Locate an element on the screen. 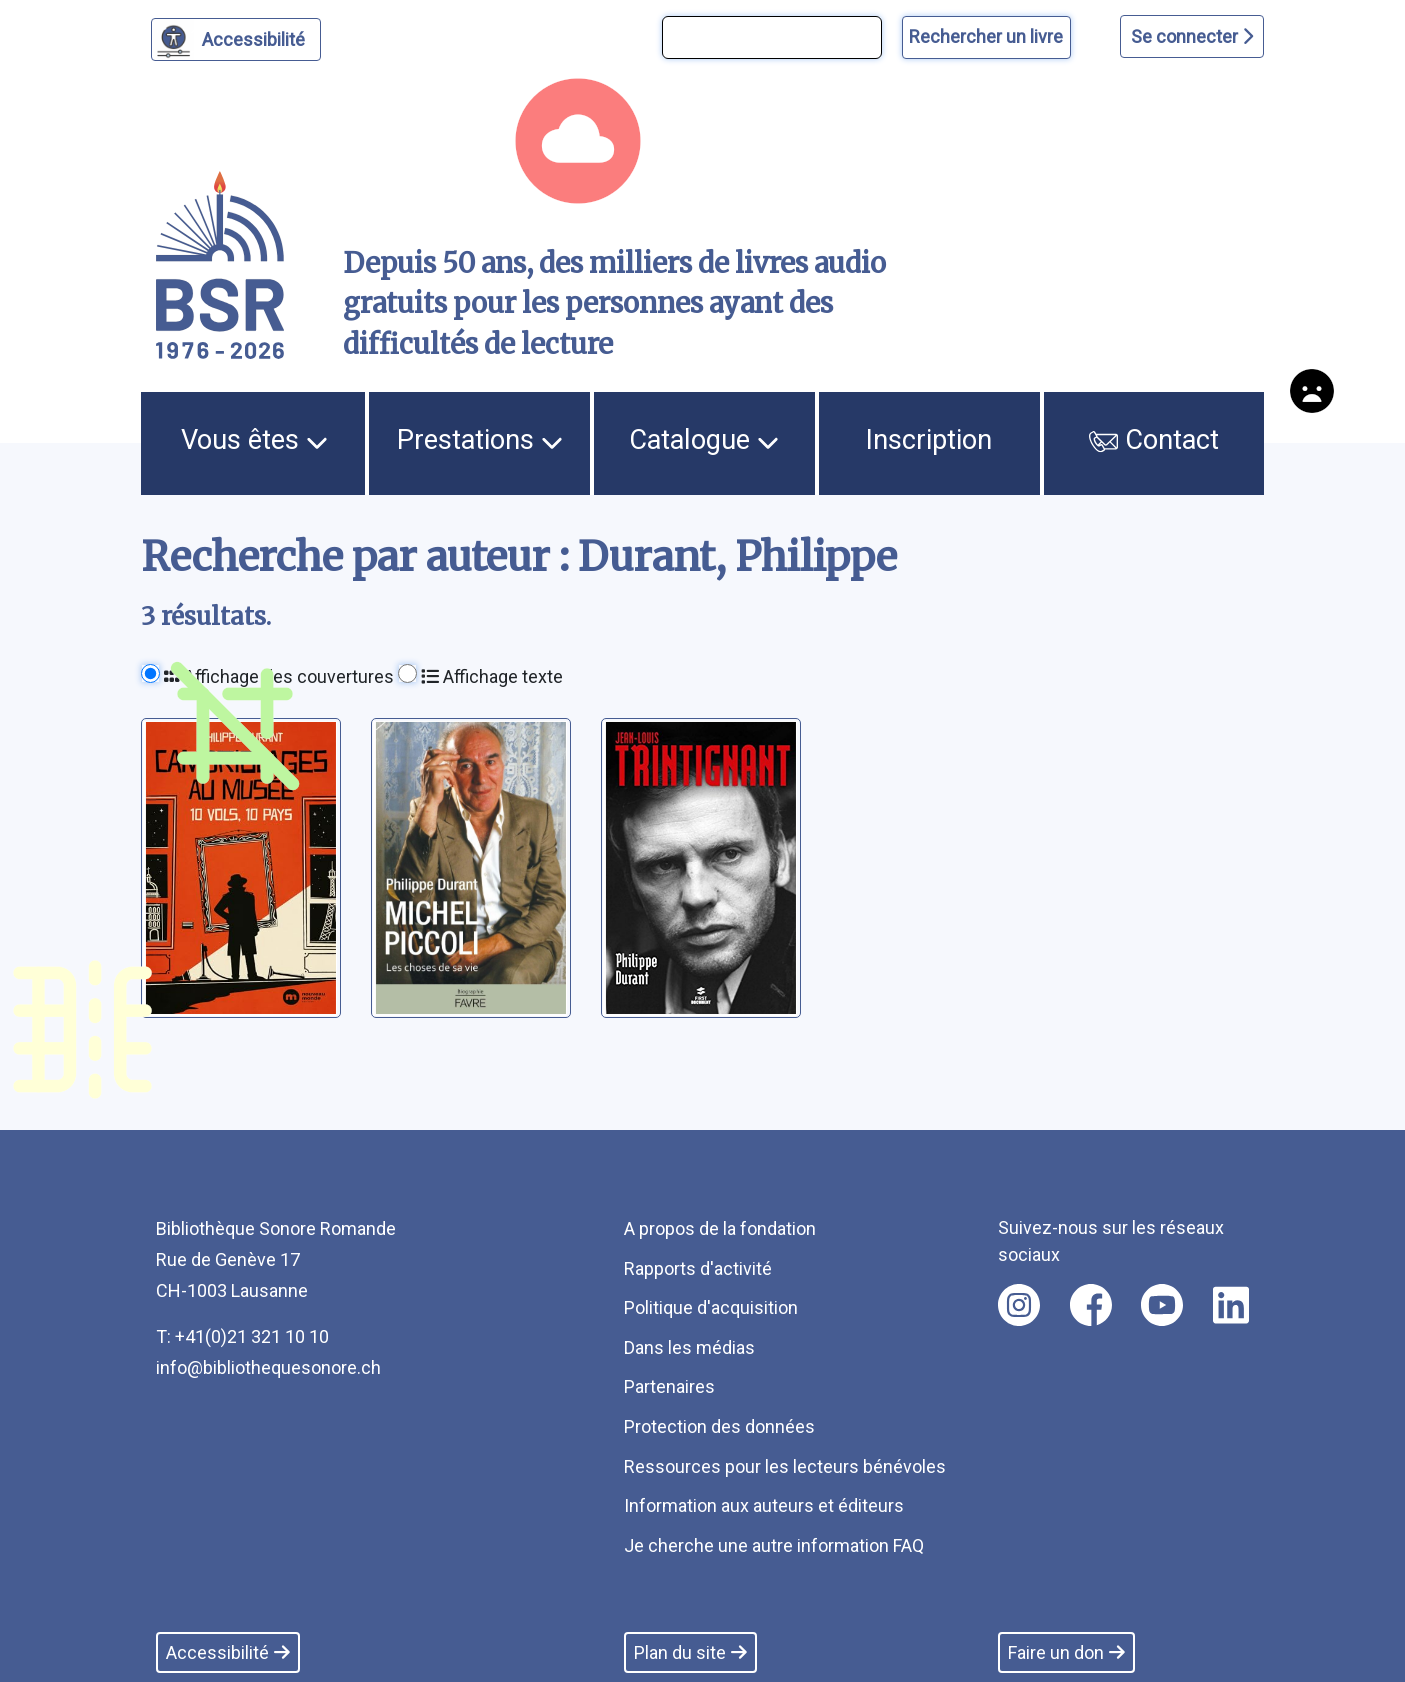 The width and height of the screenshot is (1405, 1682). disable frame or crop boundaries is located at coordinates (235, 726).